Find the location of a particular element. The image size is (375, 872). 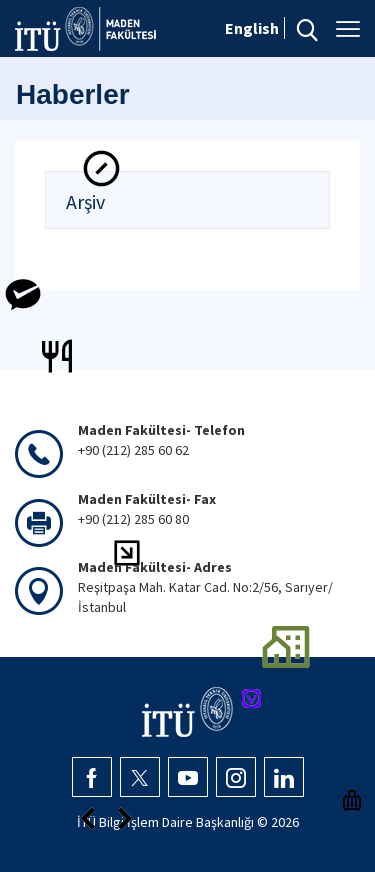

access community or neighborhood features is located at coordinates (286, 647).